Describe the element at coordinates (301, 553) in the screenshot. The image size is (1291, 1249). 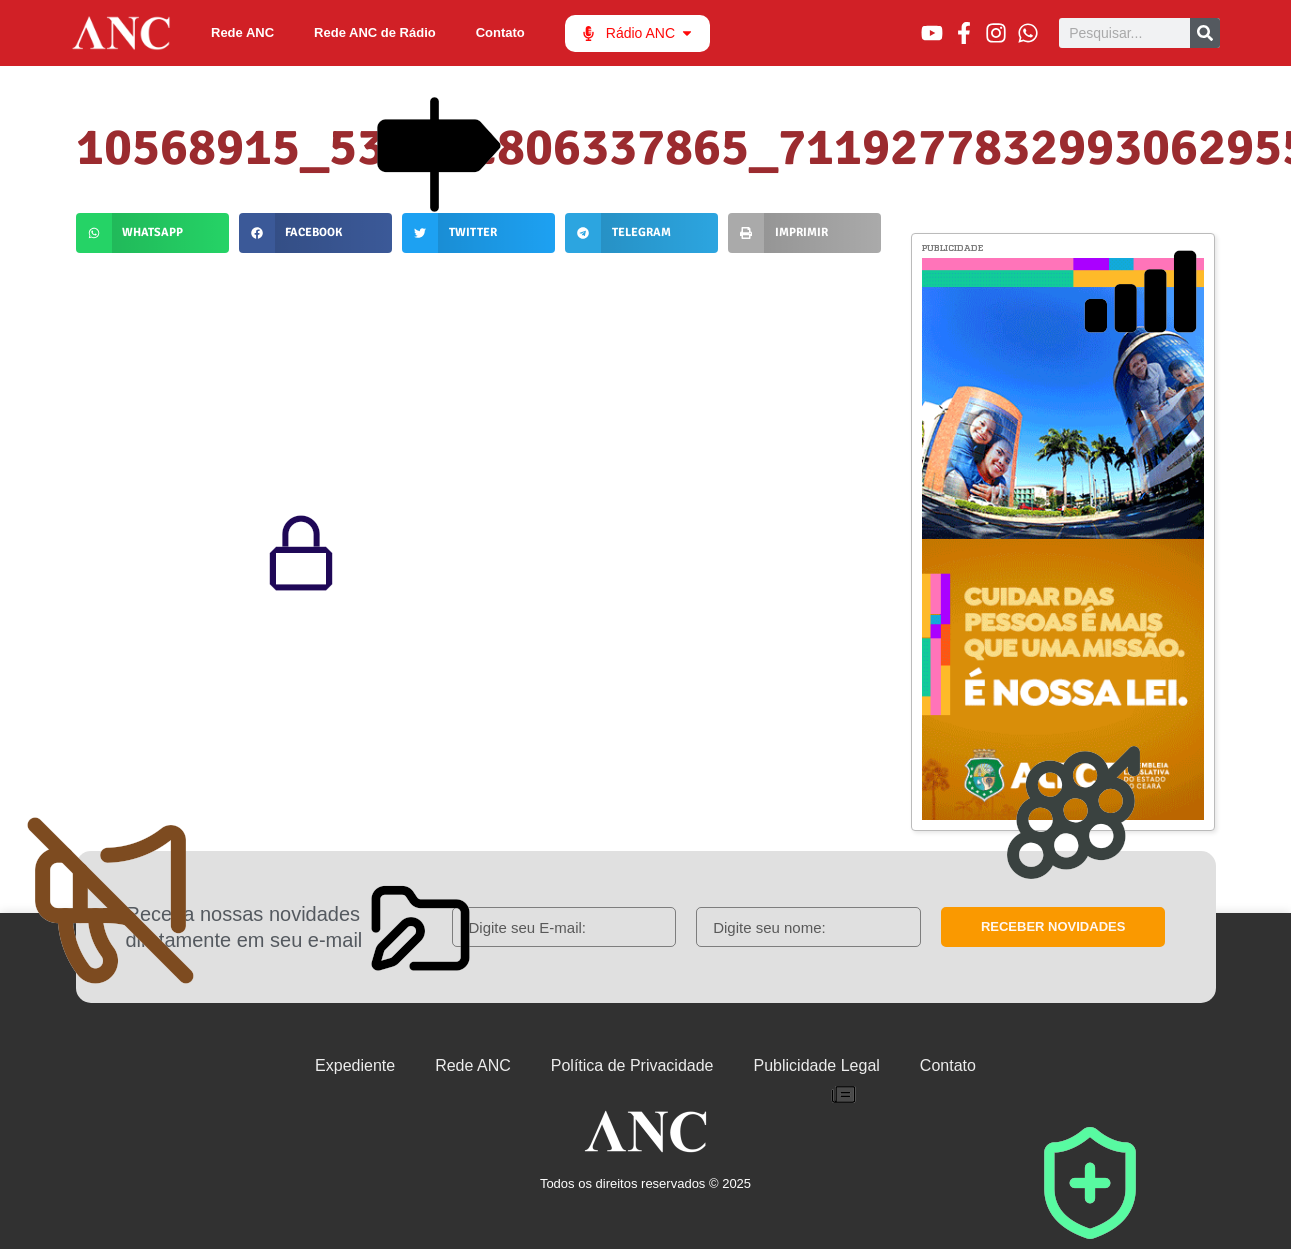
I see `indicates a locked or protected item` at that location.